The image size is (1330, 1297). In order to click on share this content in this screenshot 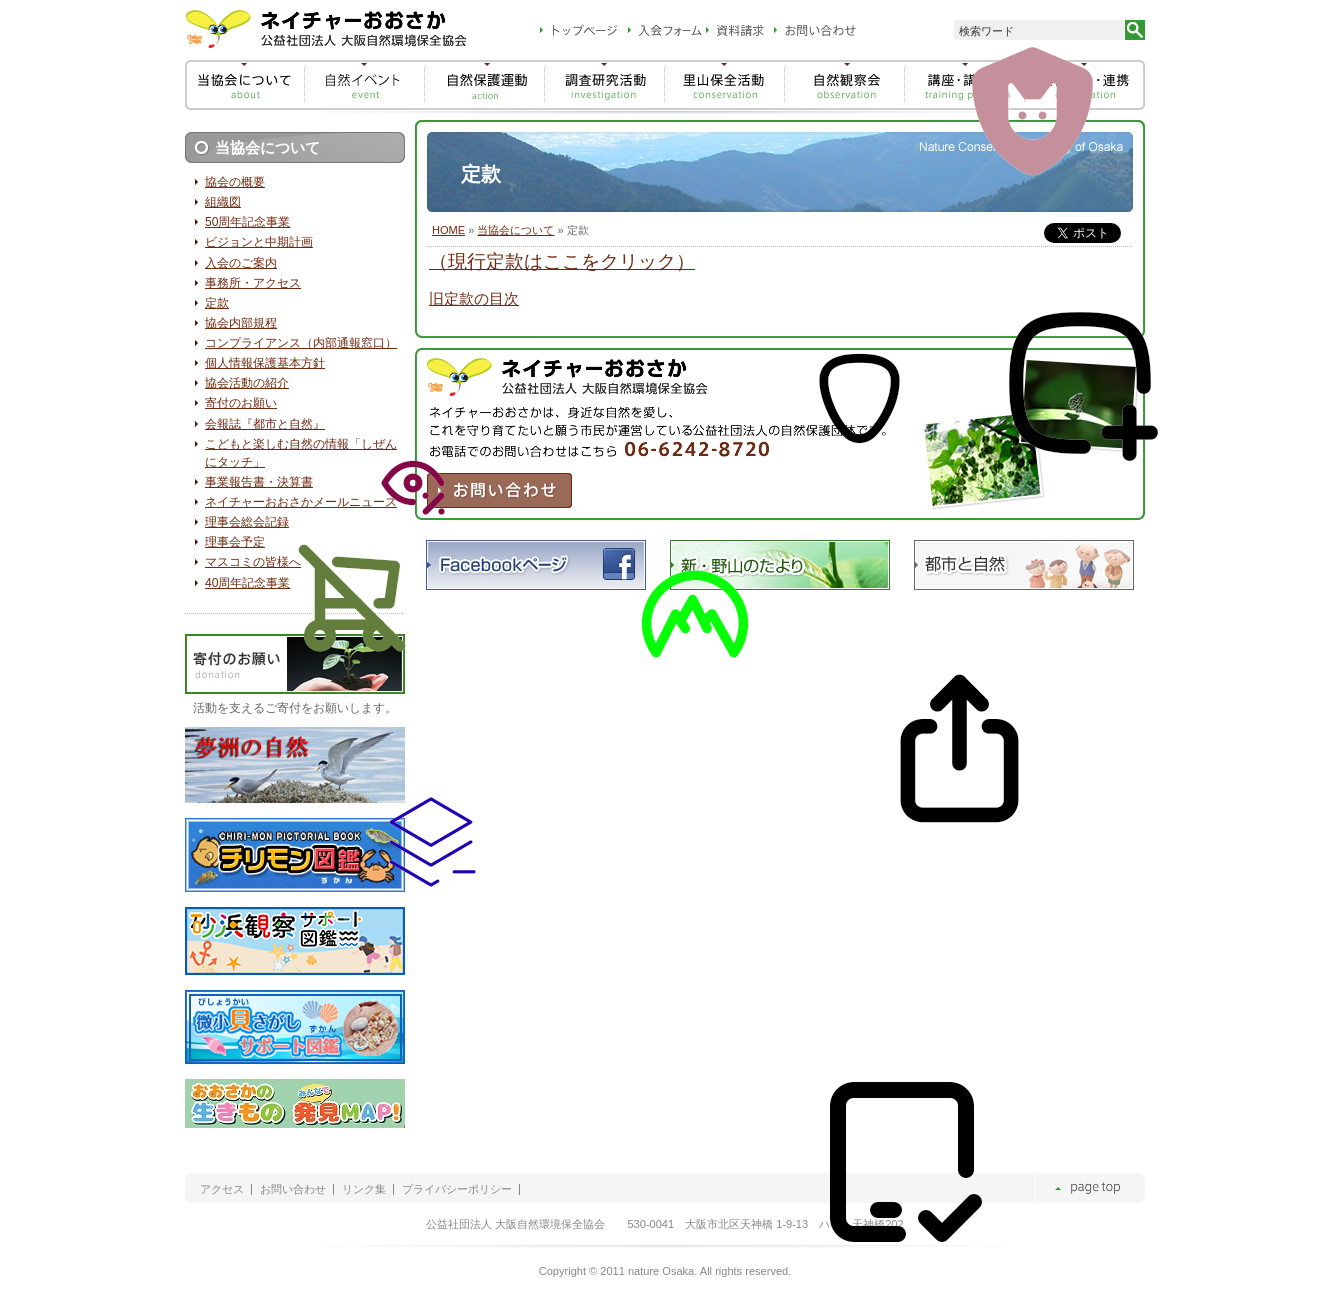, I will do `click(959, 748)`.